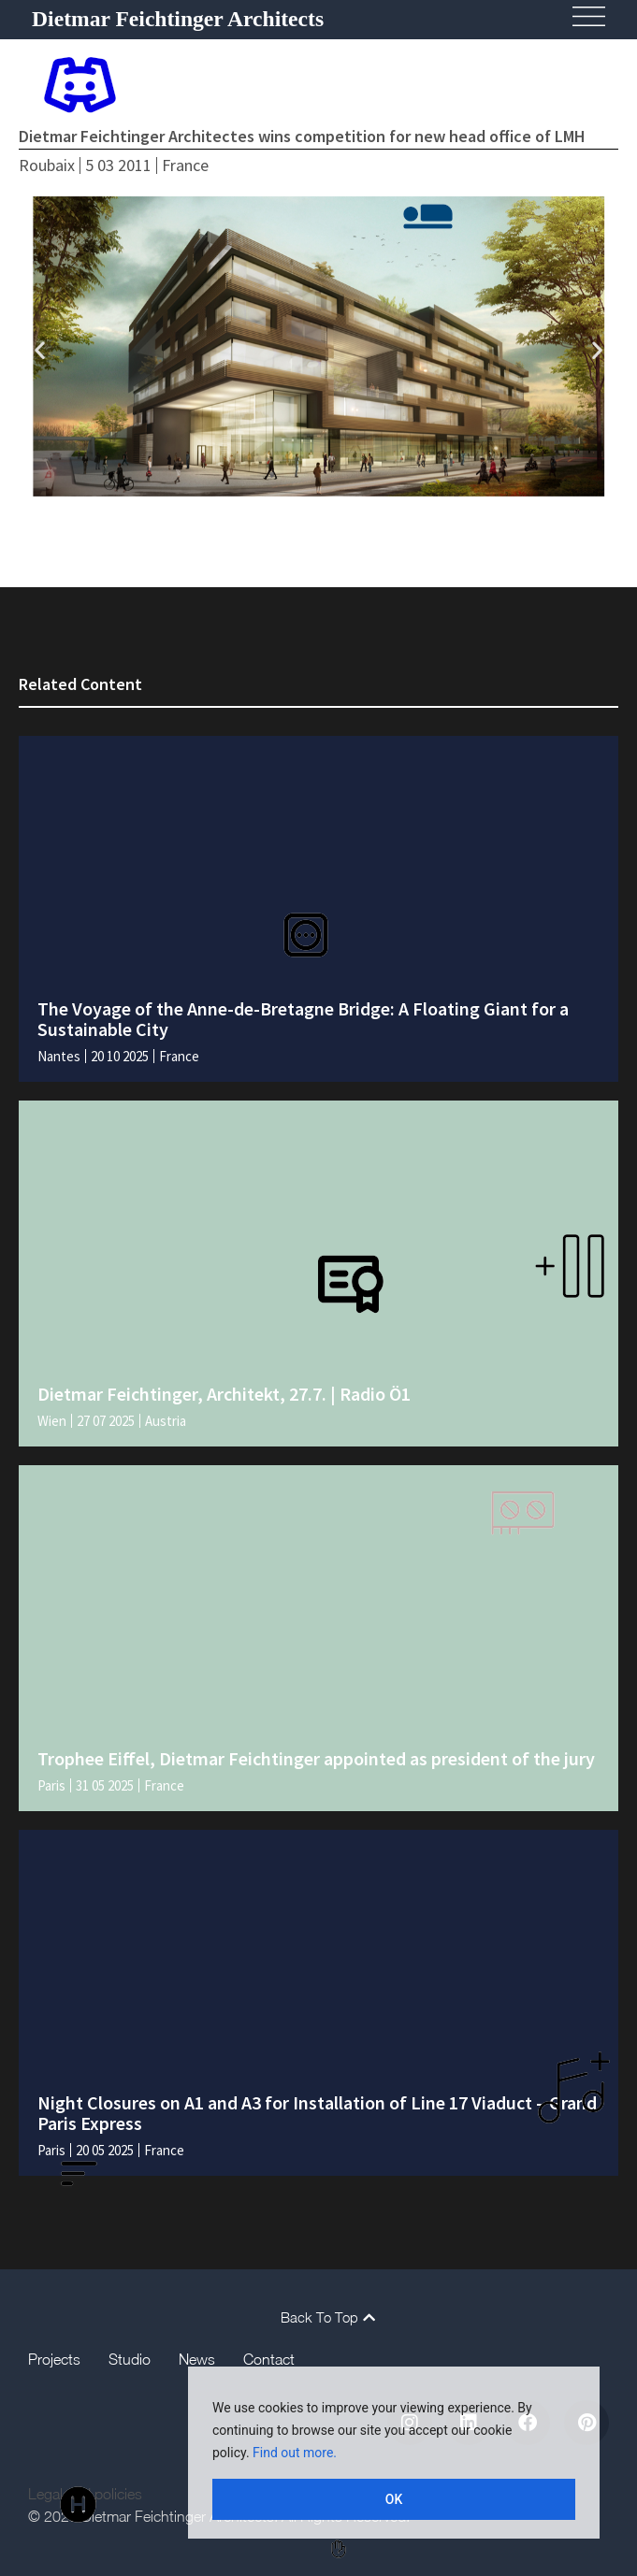 Image resolution: width=637 pixels, height=2576 pixels. What do you see at coordinates (306, 935) in the screenshot?
I see `tumble dry on medium heat setting` at bounding box center [306, 935].